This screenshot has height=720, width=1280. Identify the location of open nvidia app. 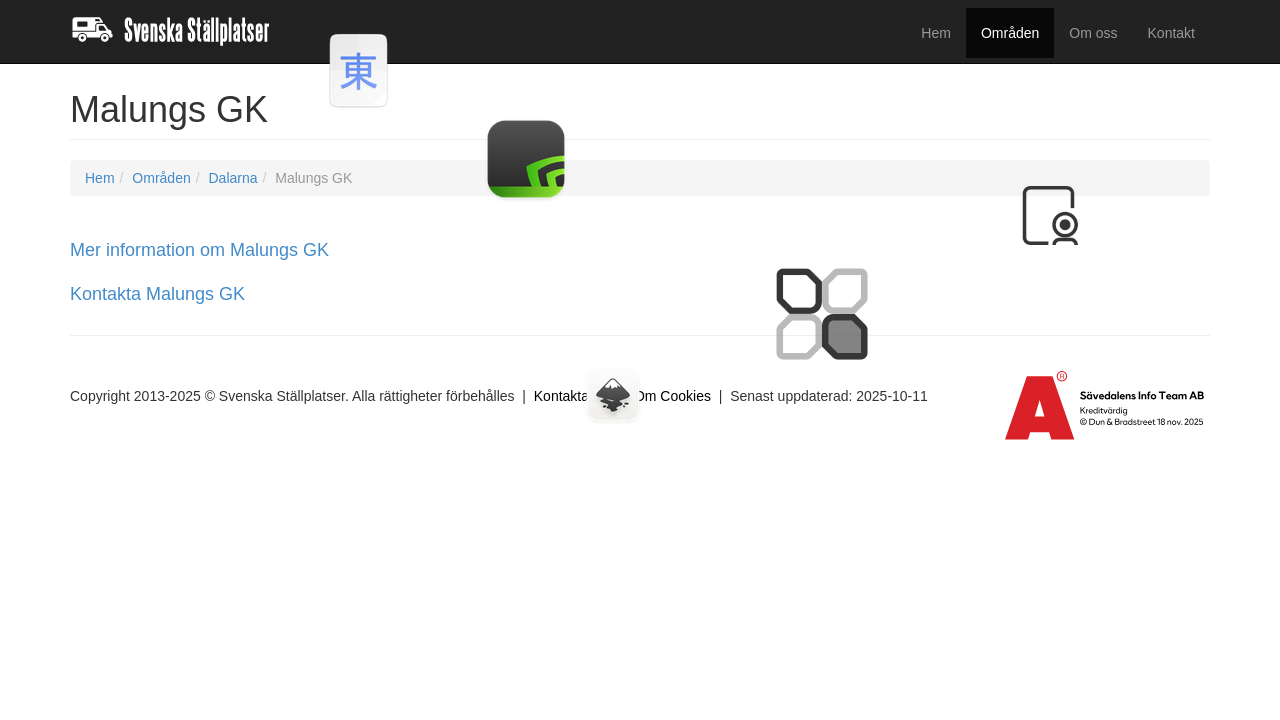
(526, 159).